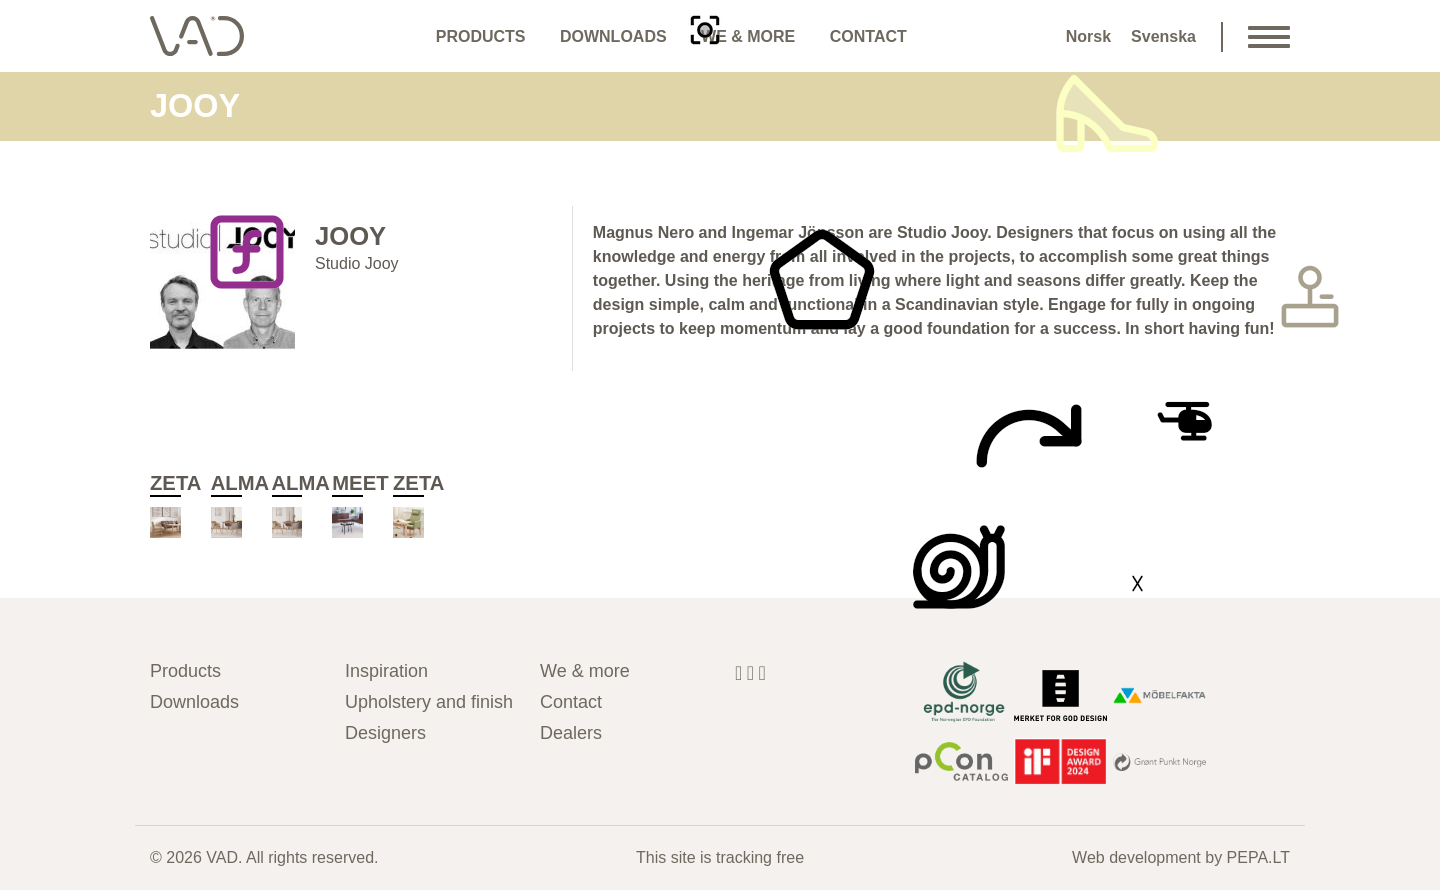 Image resolution: width=1440 pixels, height=890 pixels. I want to click on redo the last undone action, so click(1029, 436).